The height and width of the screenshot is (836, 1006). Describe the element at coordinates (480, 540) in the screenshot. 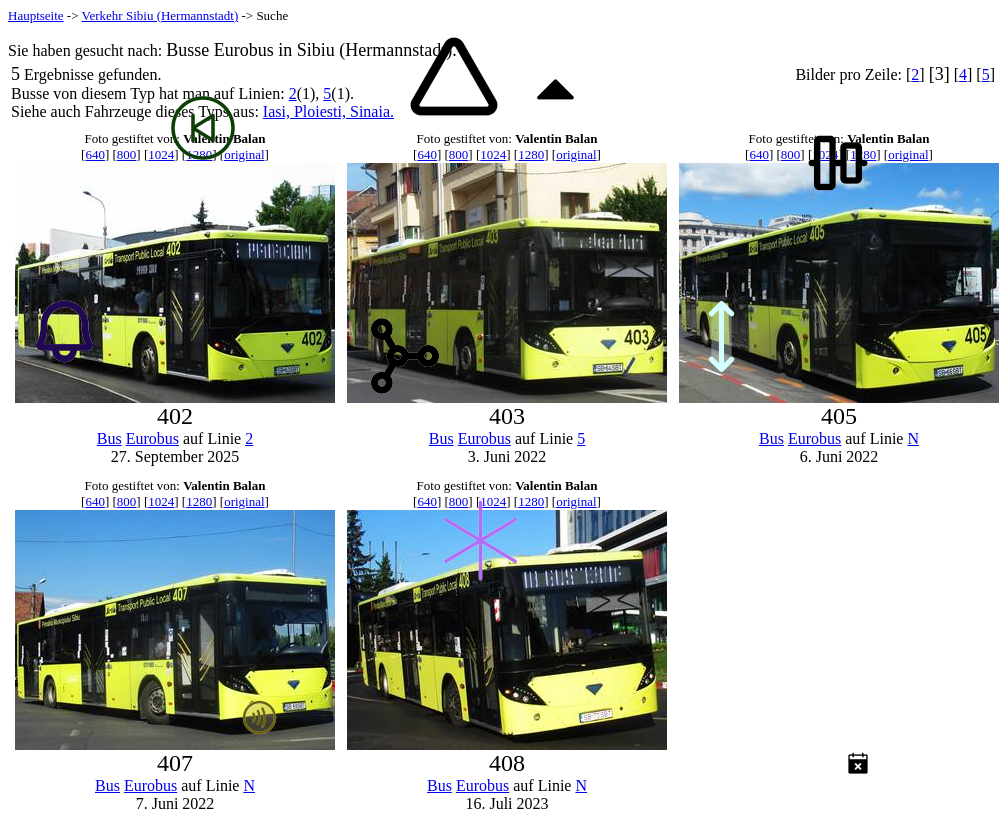

I see `indicates a required field in a form` at that location.